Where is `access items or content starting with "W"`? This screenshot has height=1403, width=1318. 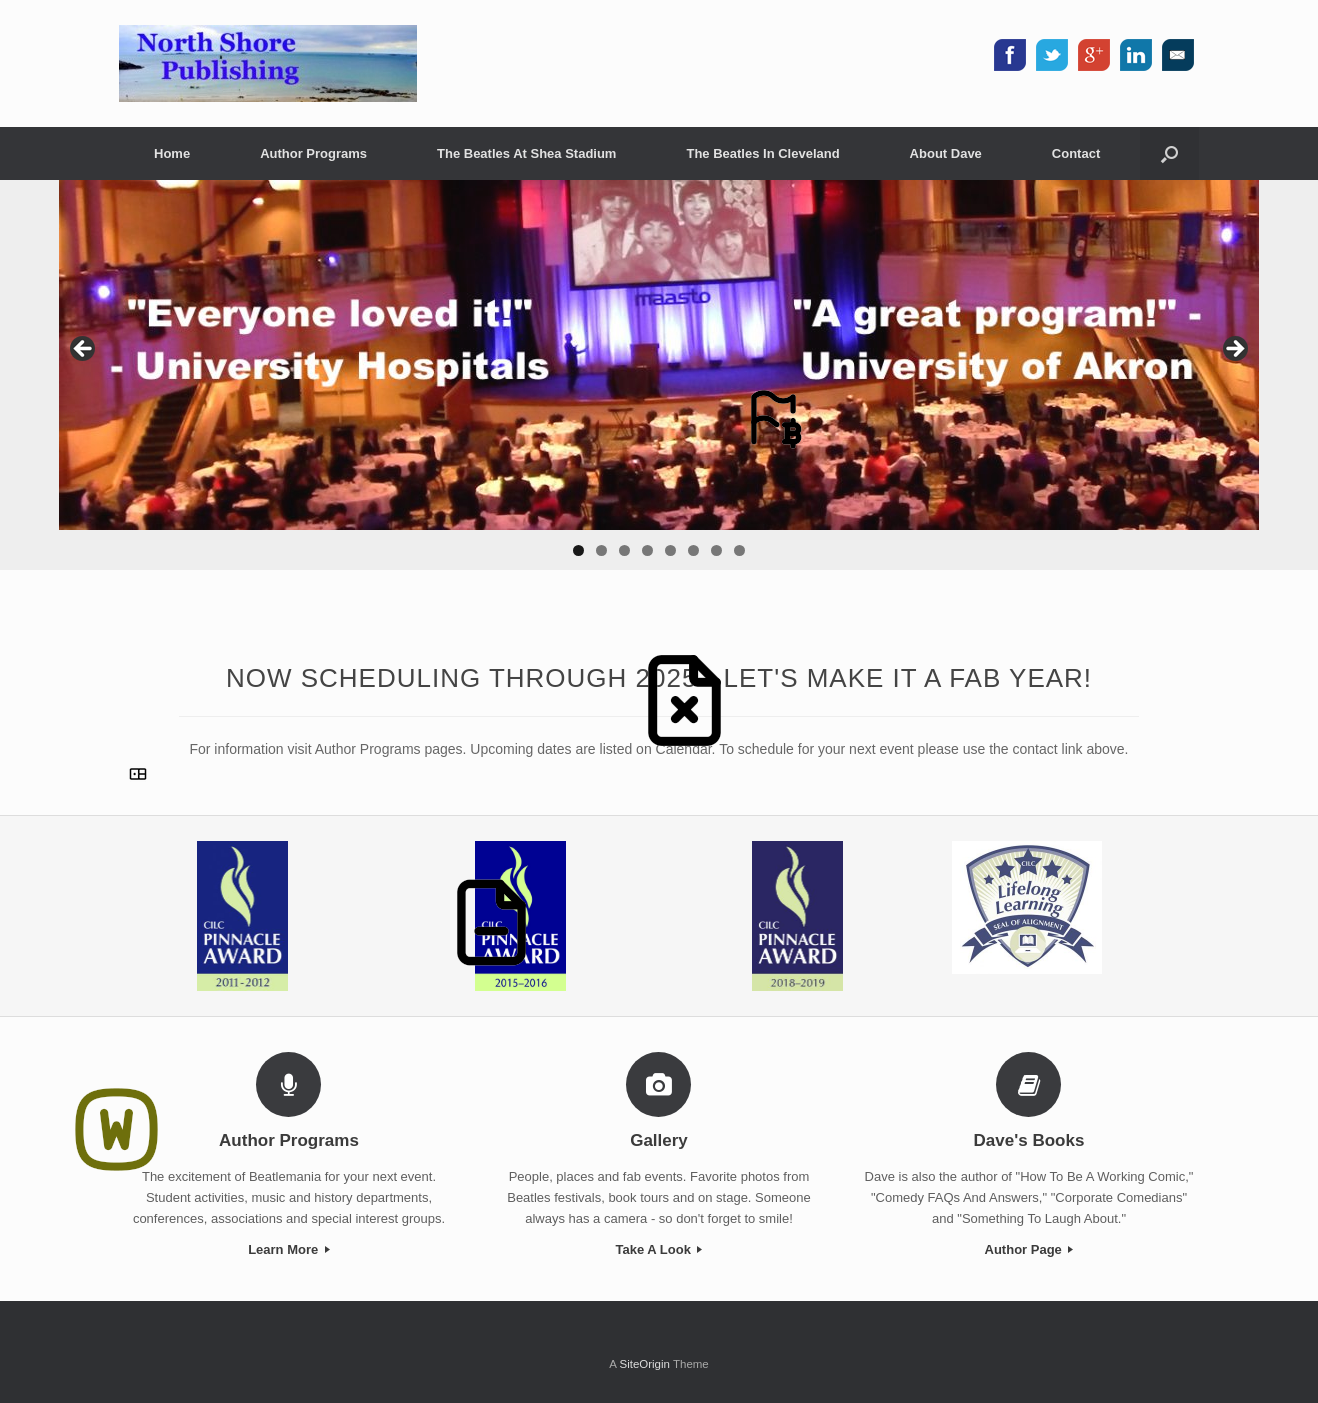 access items or content starting with "W" is located at coordinates (116, 1129).